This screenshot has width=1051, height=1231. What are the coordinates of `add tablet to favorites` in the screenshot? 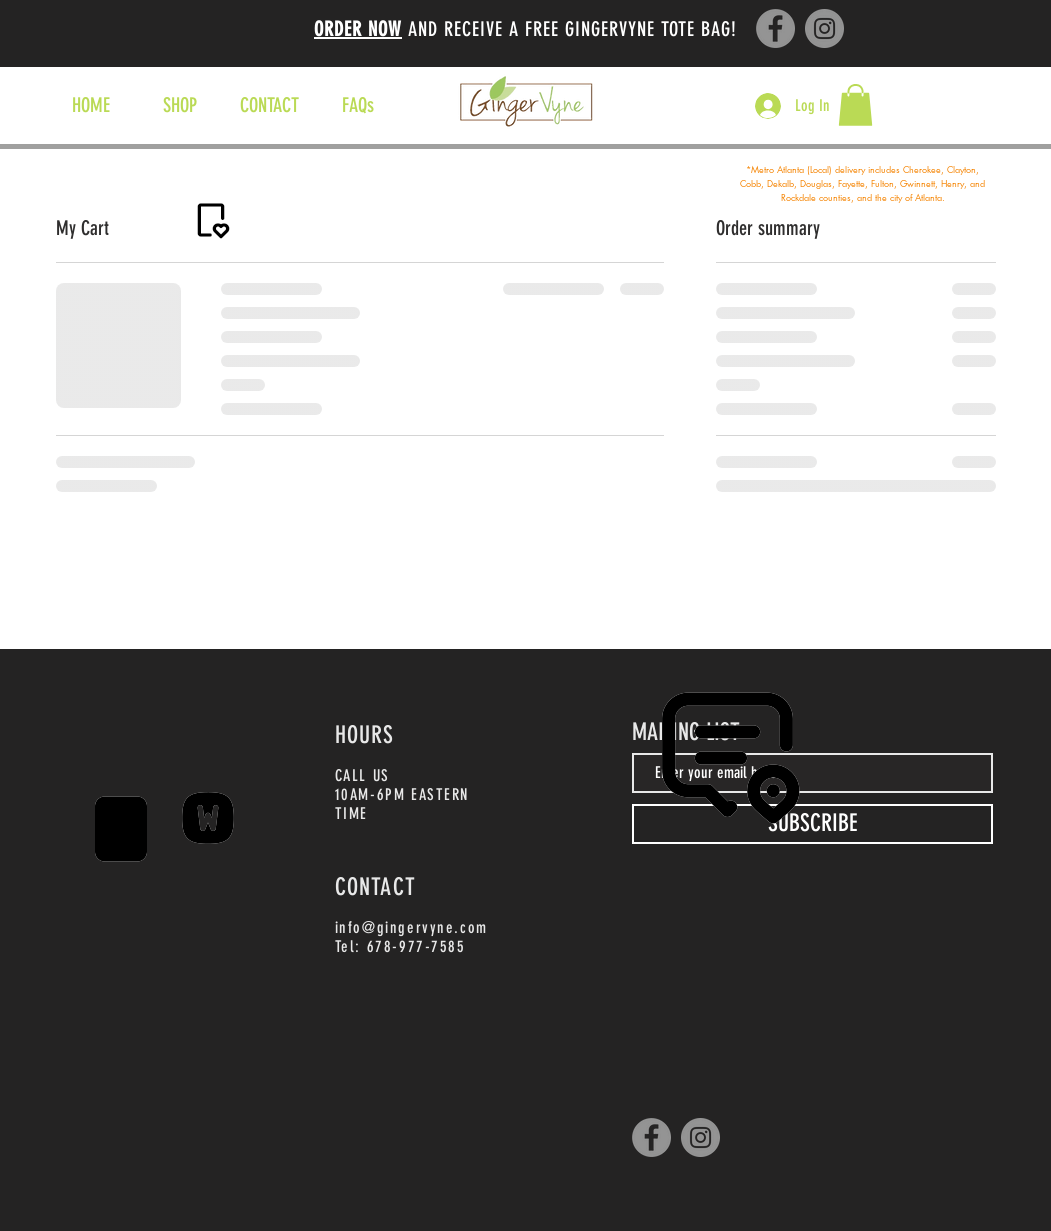 It's located at (211, 220).